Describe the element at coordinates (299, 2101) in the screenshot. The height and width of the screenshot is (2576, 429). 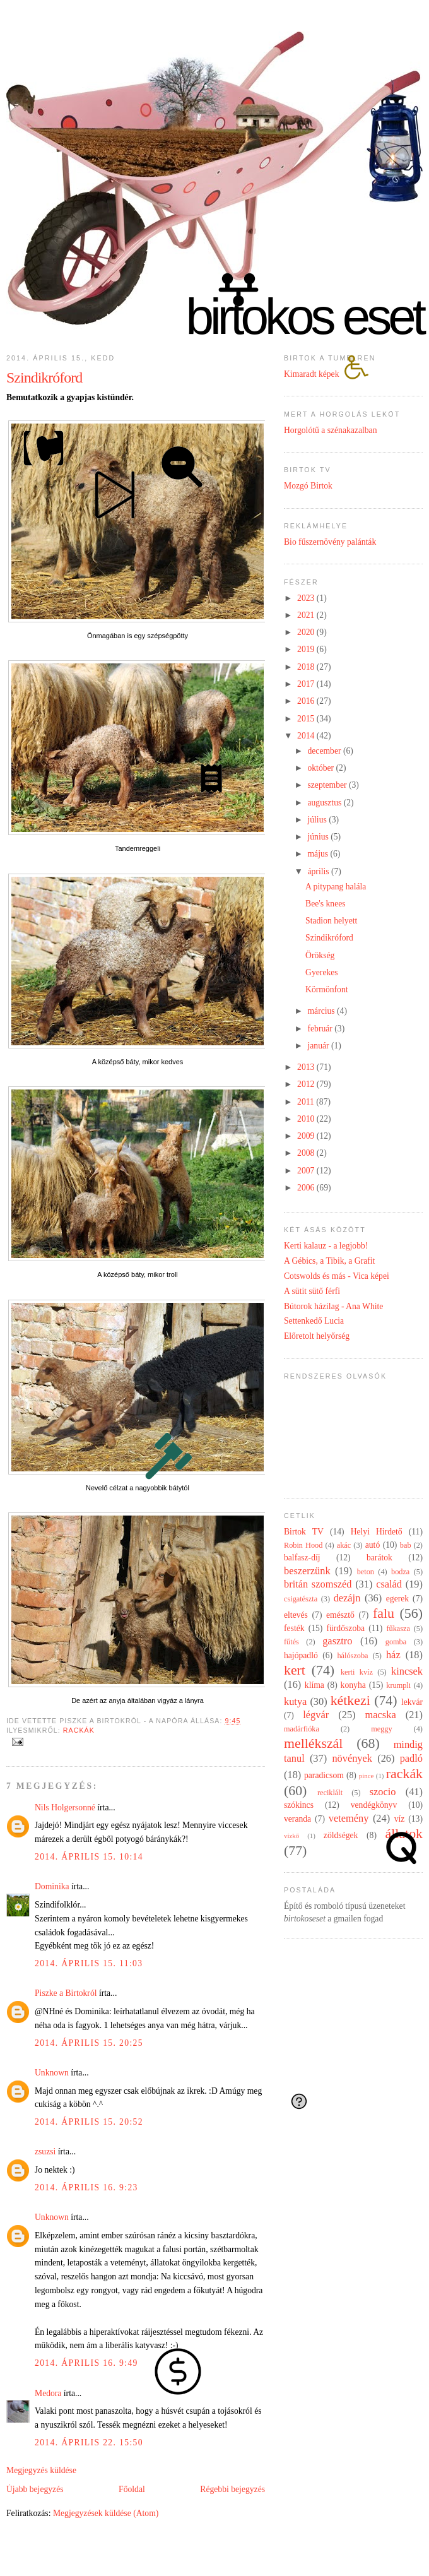
I see `access help or support information` at that location.